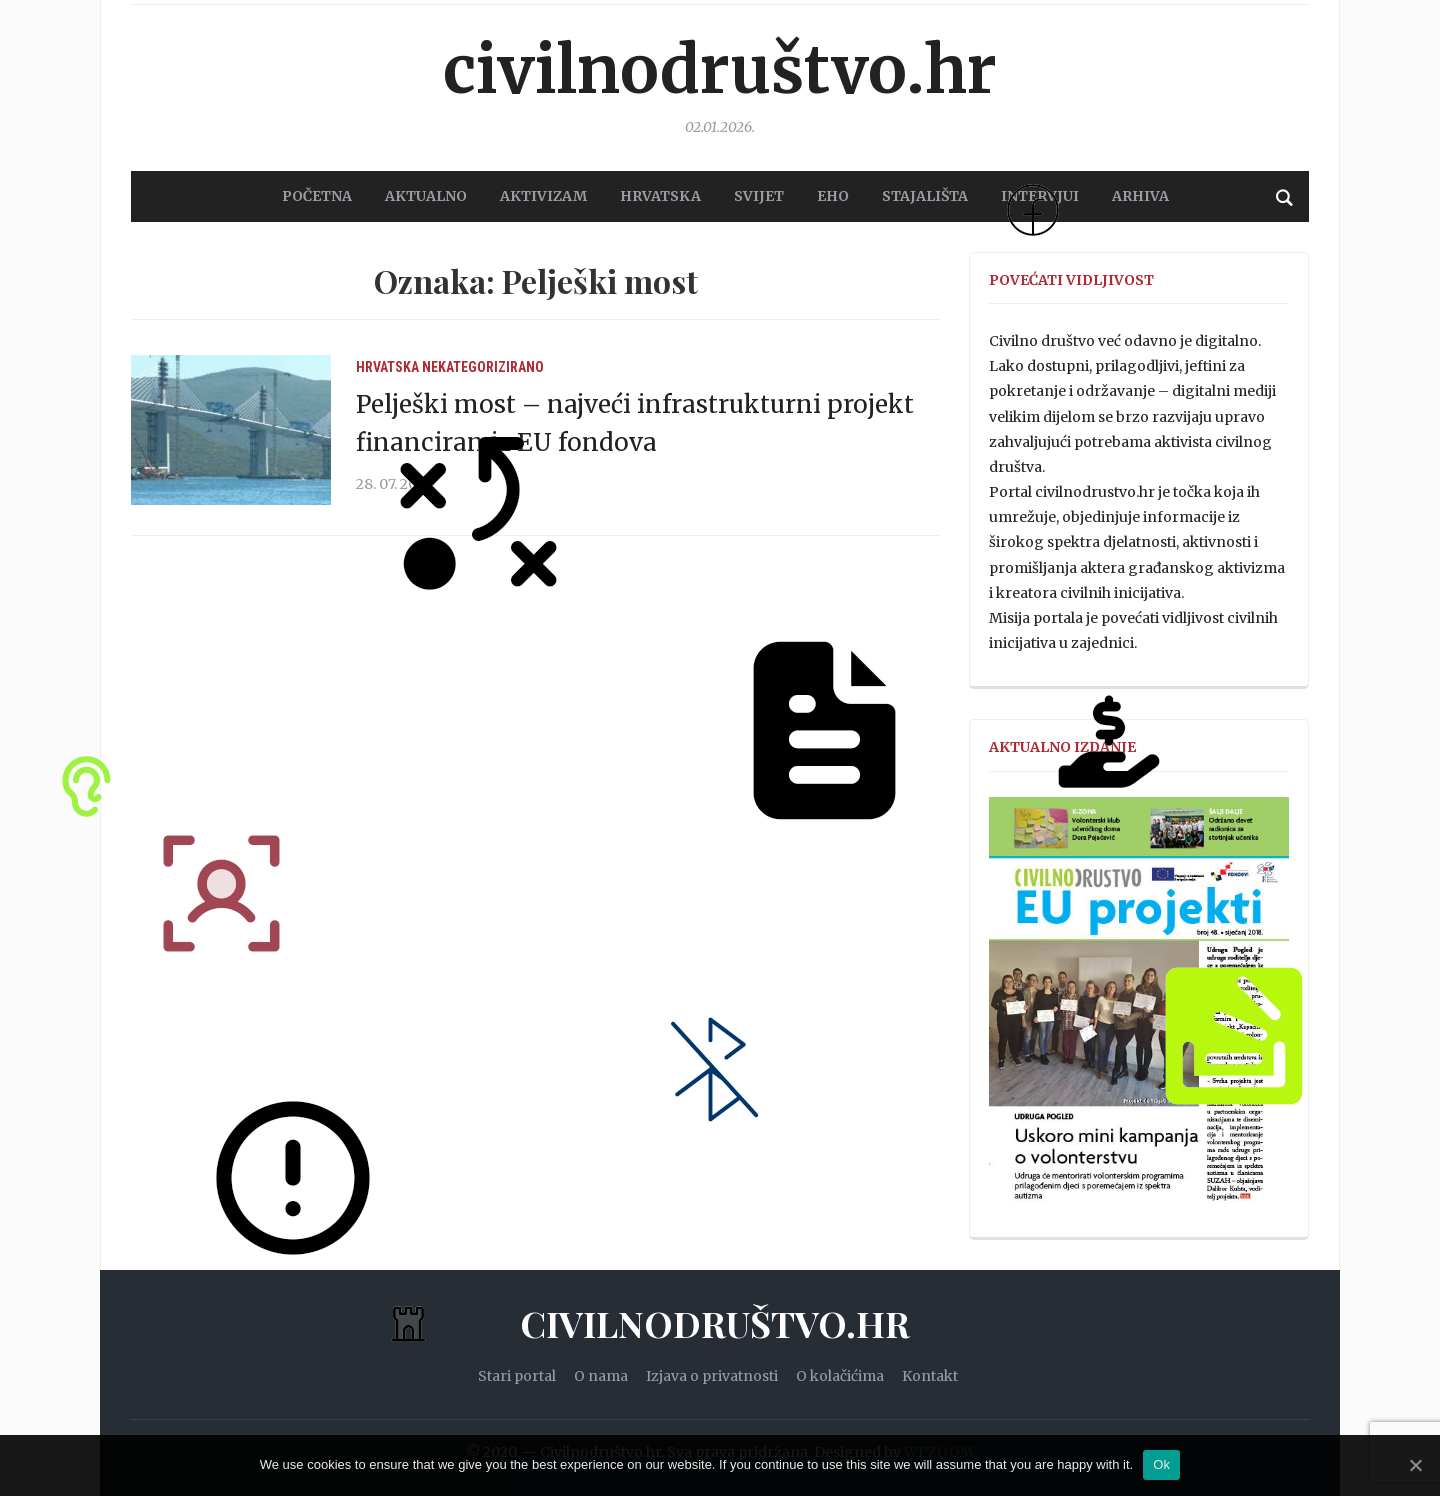  I want to click on view game plan or strategy options, so click(472, 515).